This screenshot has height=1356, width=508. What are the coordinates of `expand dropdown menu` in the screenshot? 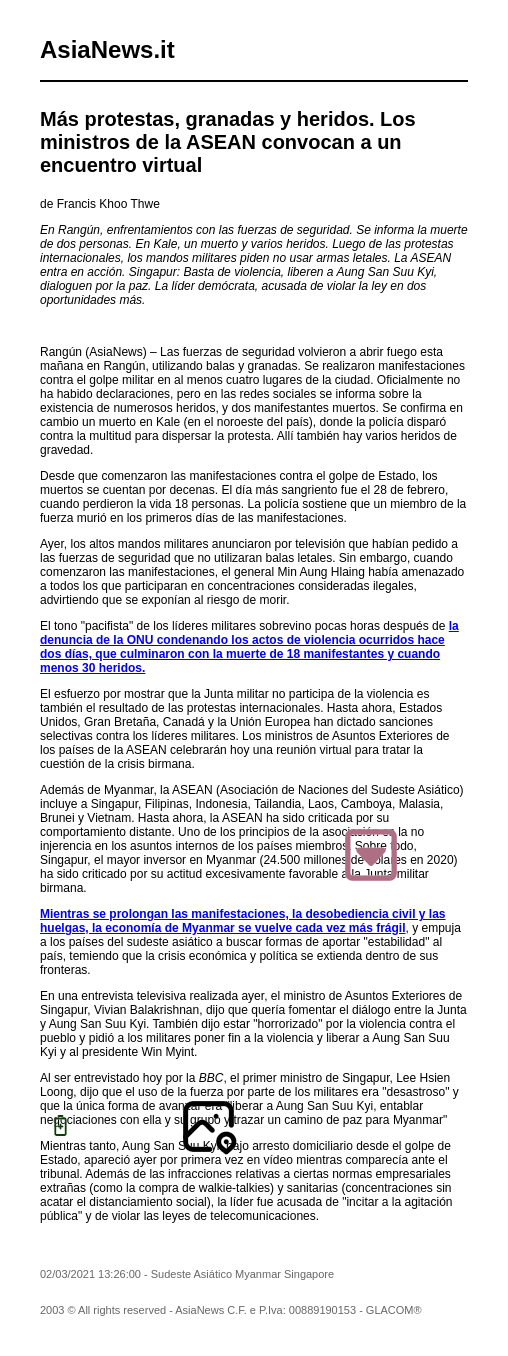 It's located at (371, 855).